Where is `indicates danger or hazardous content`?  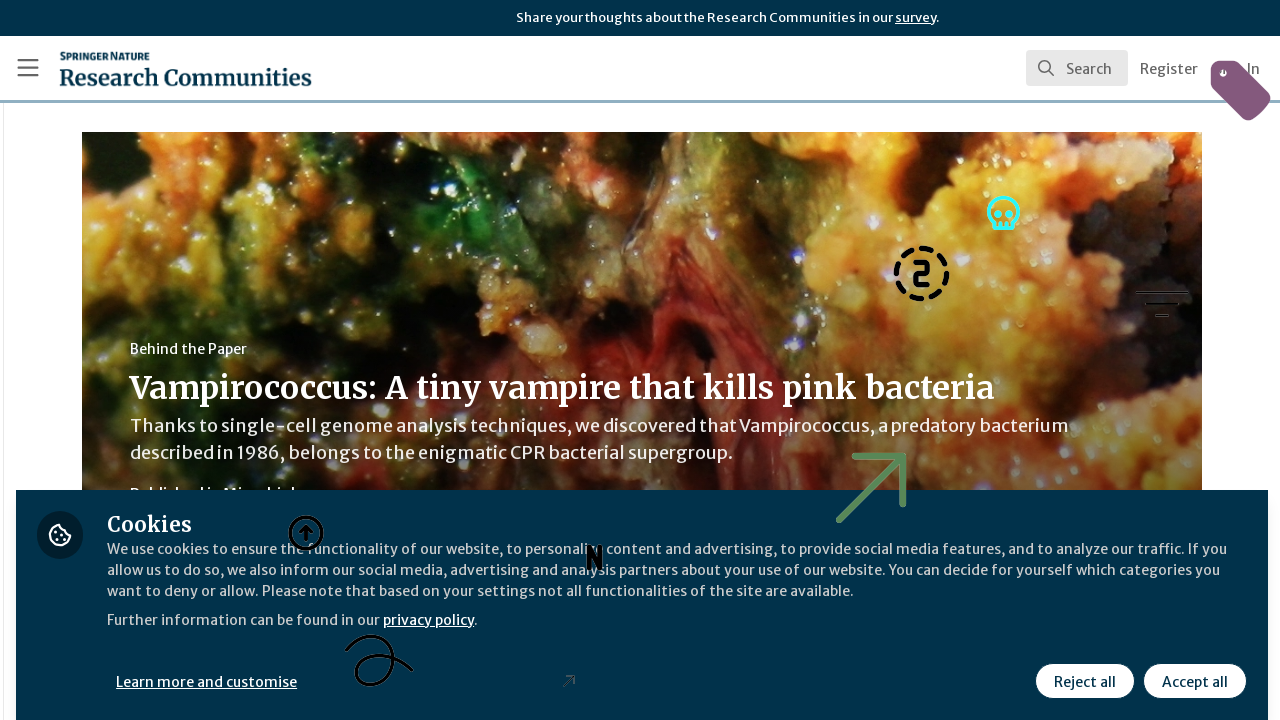
indicates danger or hazardous content is located at coordinates (1003, 213).